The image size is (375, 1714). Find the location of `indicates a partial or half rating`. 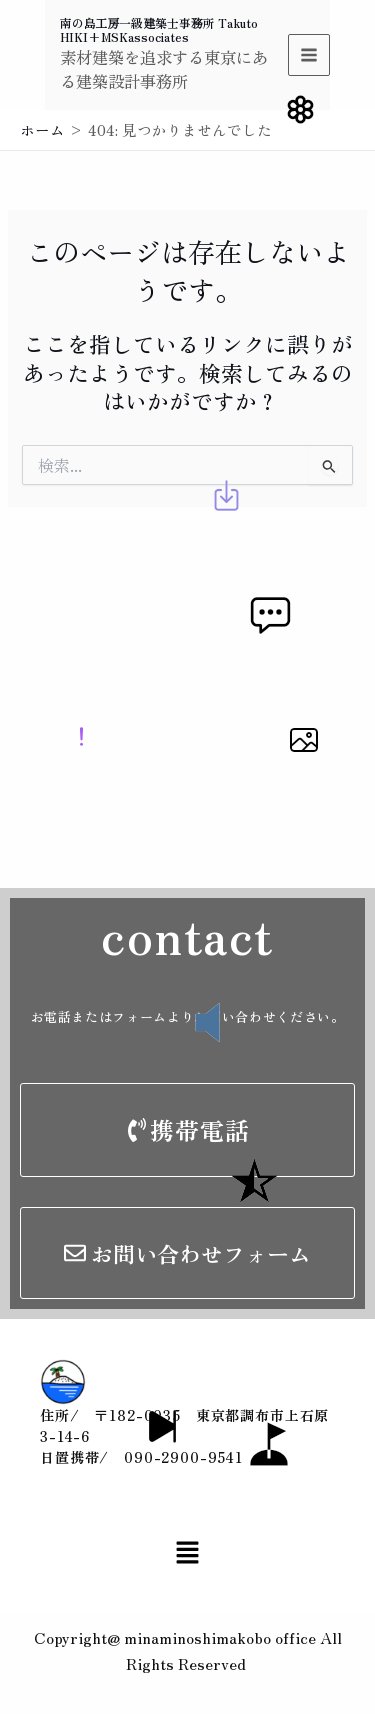

indicates a partial or half rating is located at coordinates (254, 1180).